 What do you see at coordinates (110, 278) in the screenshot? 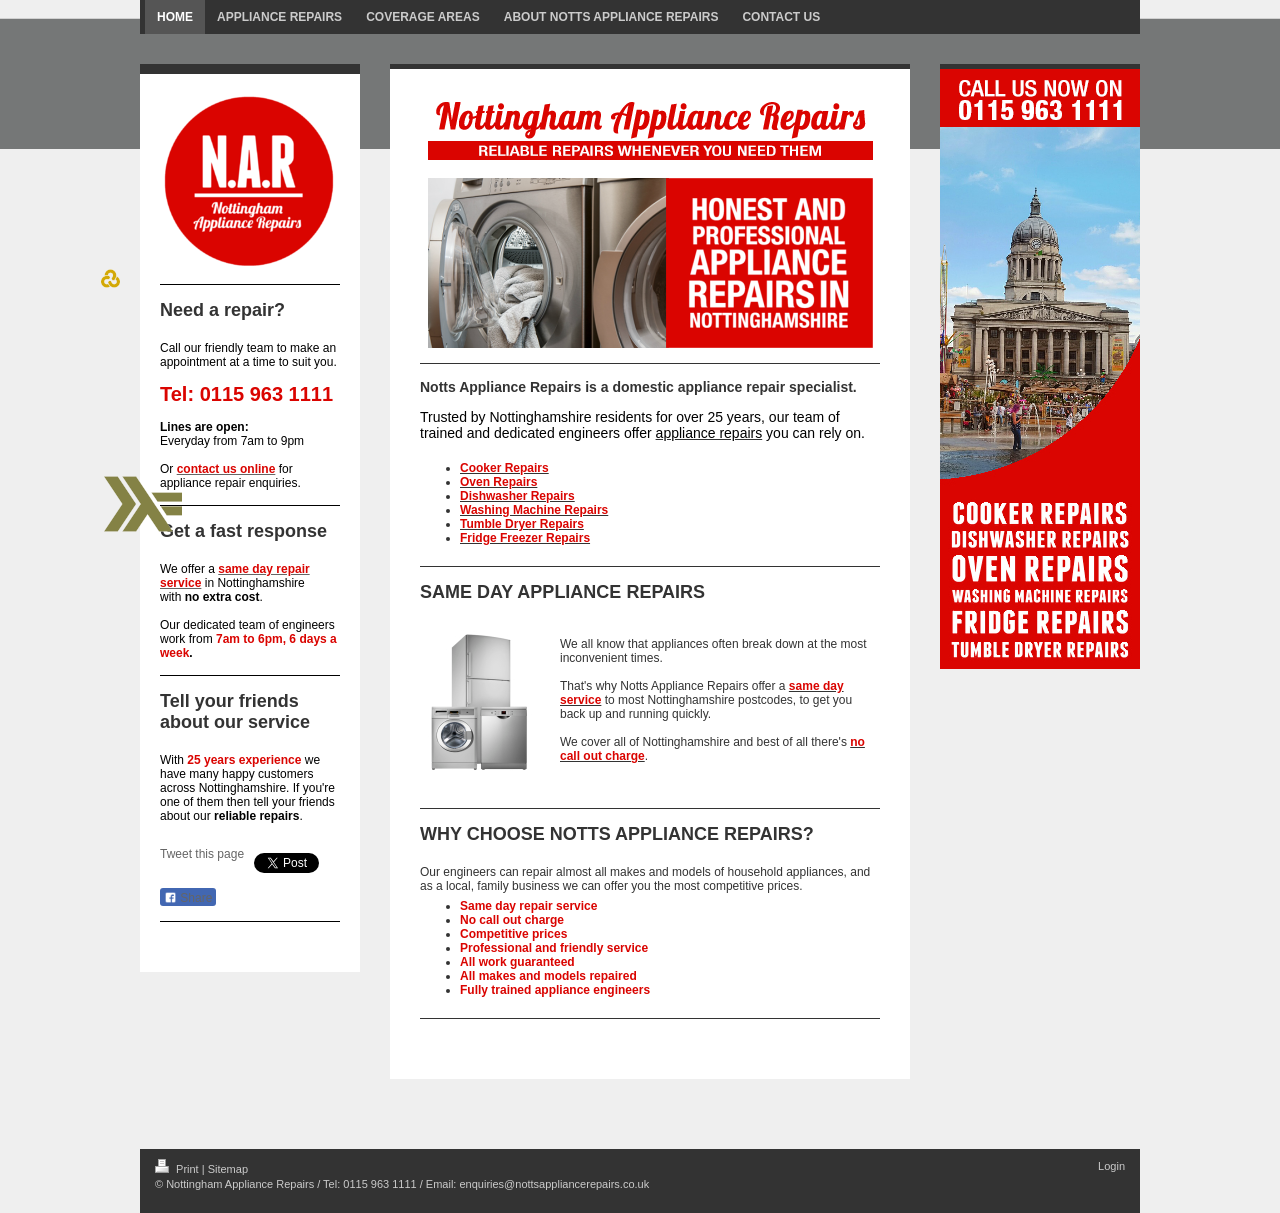
I see `rclone cloud sync application` at bounding box center [110, 278].